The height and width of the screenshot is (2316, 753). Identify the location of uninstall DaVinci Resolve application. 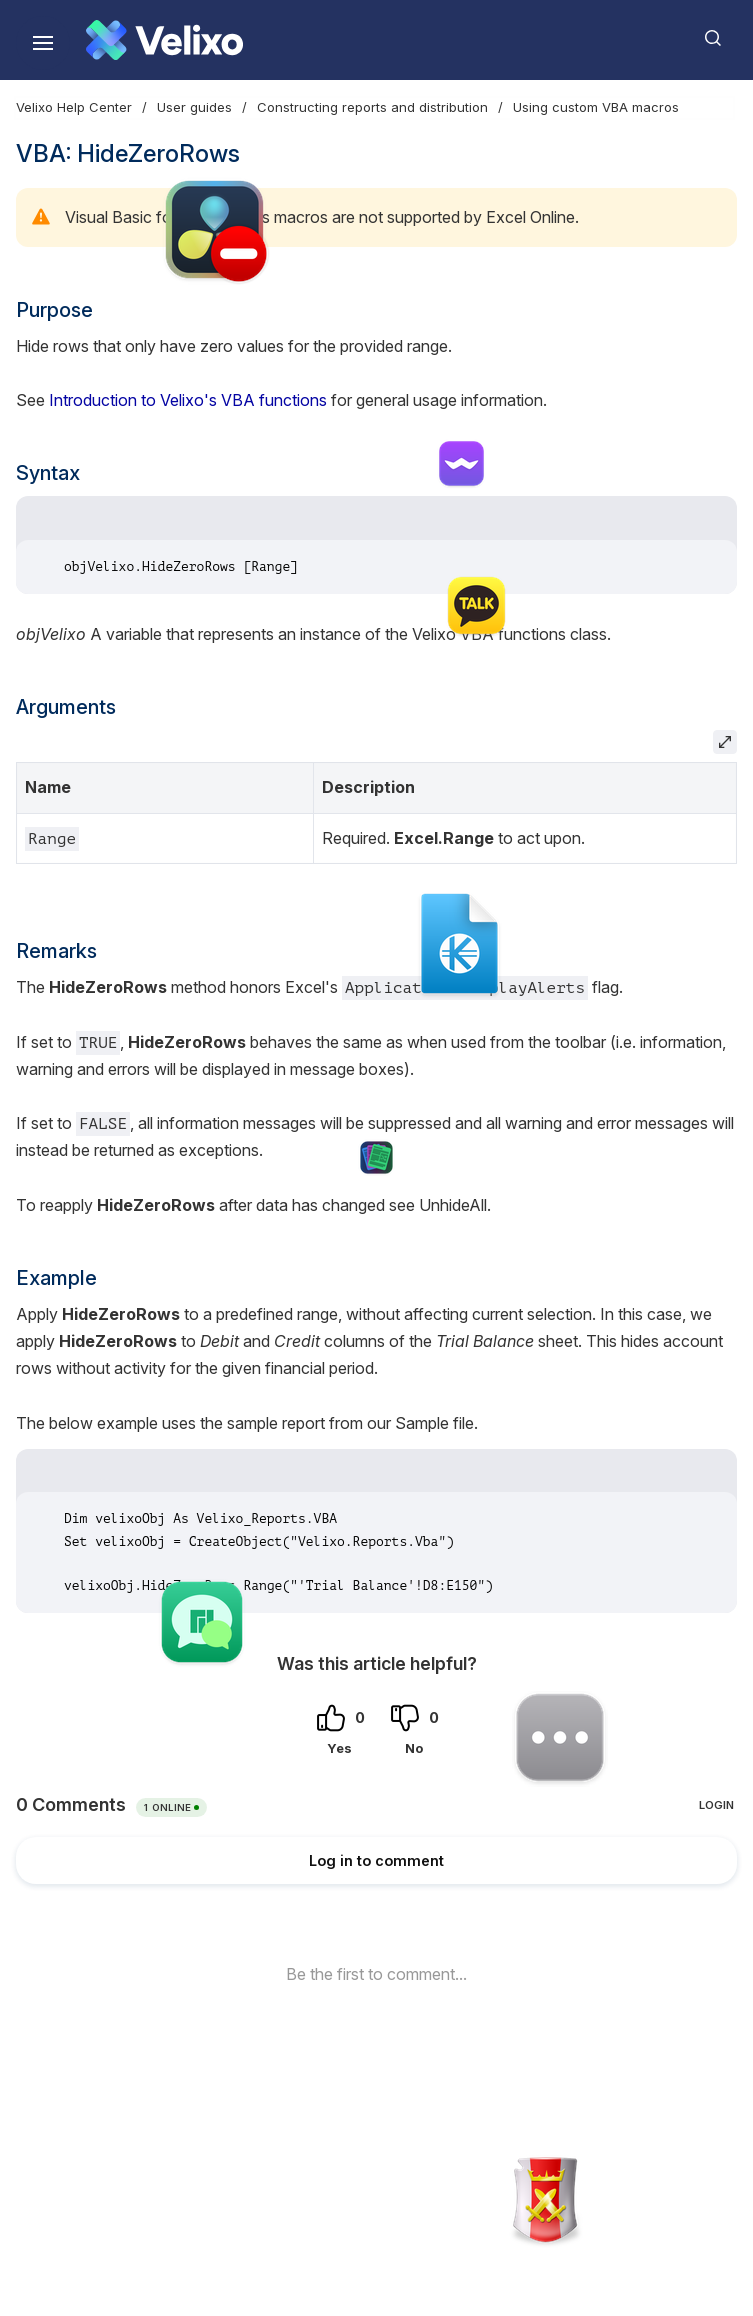
(214, 229).